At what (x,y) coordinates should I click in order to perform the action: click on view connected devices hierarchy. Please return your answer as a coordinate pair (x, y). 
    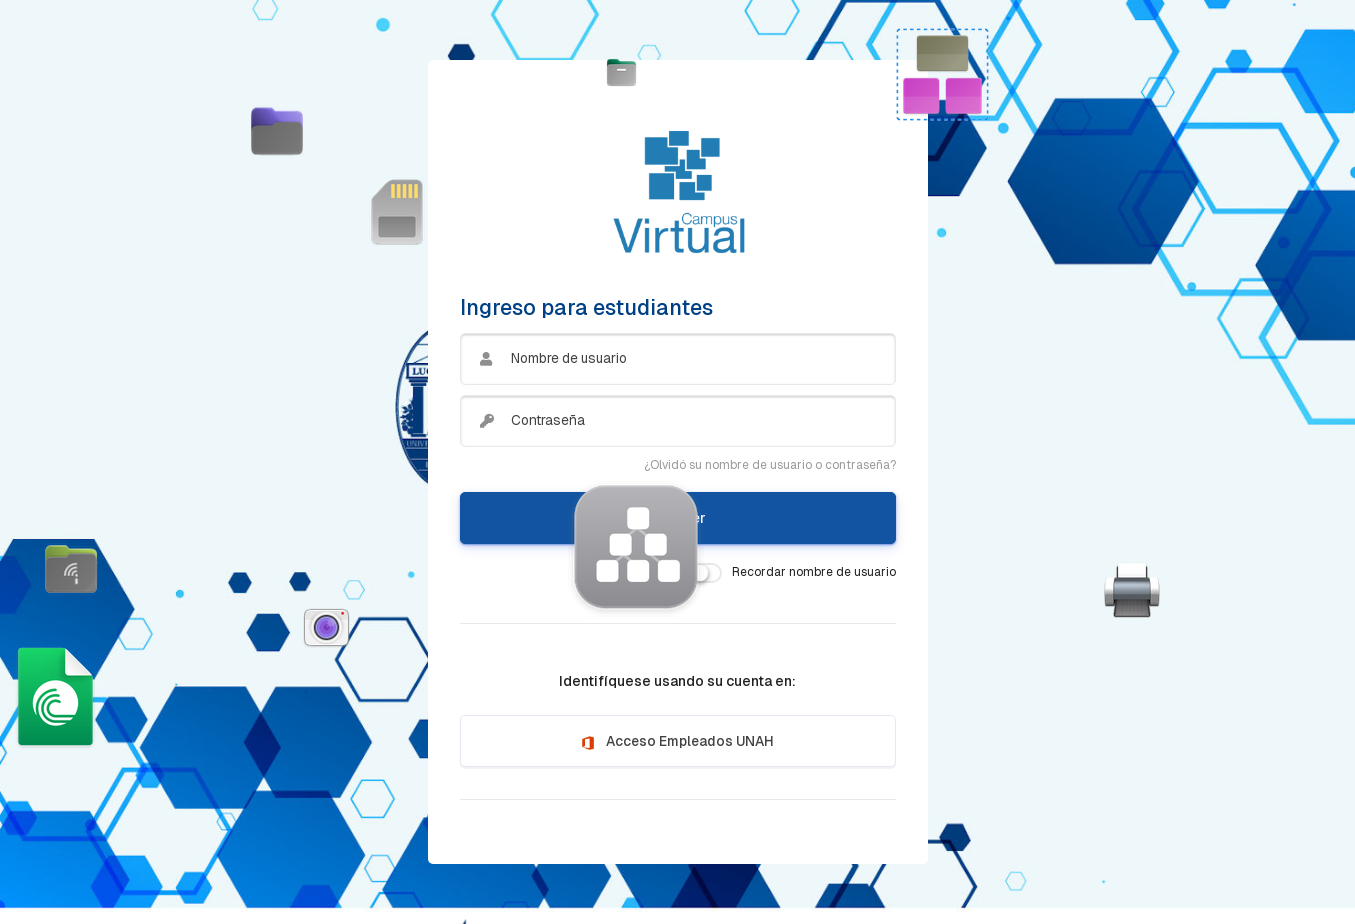
    Looking at the image, I should click on (636, 549).